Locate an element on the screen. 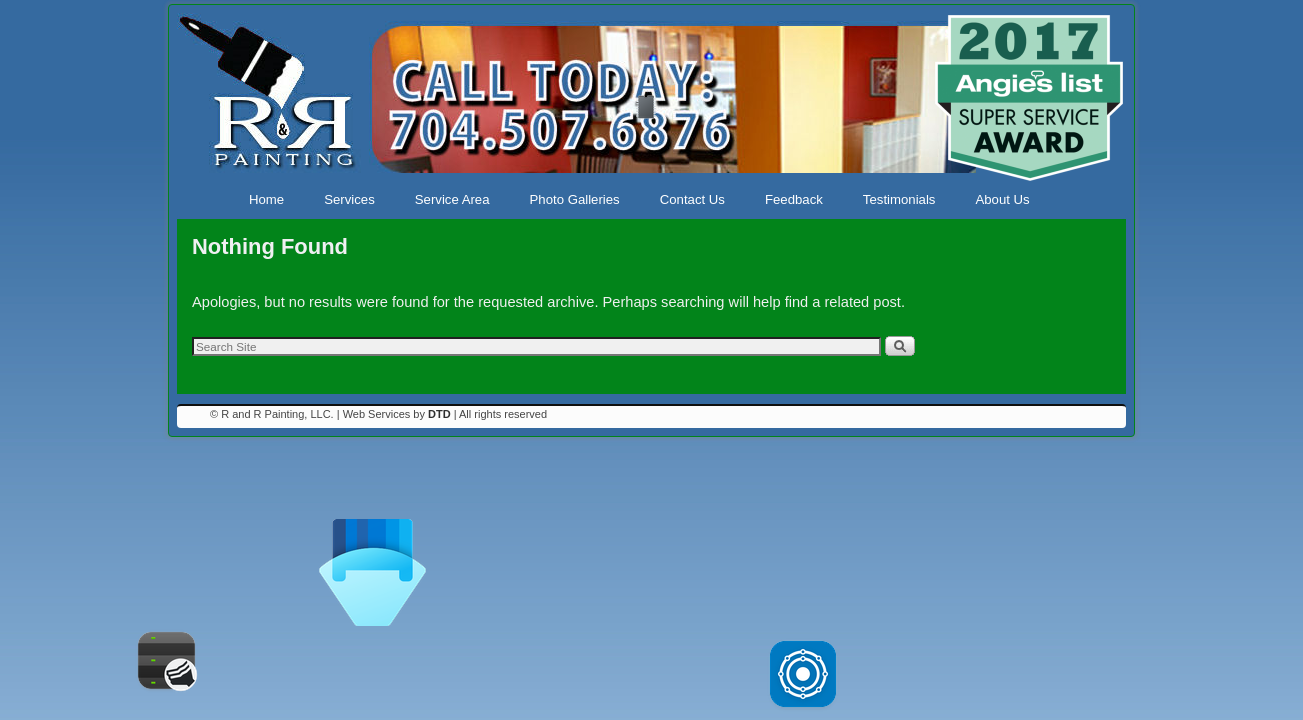 Image resolution: width=1303 pixels, height=720 pixels. configure kerberos authentication settings for network server is located at coordinates (166, 660).